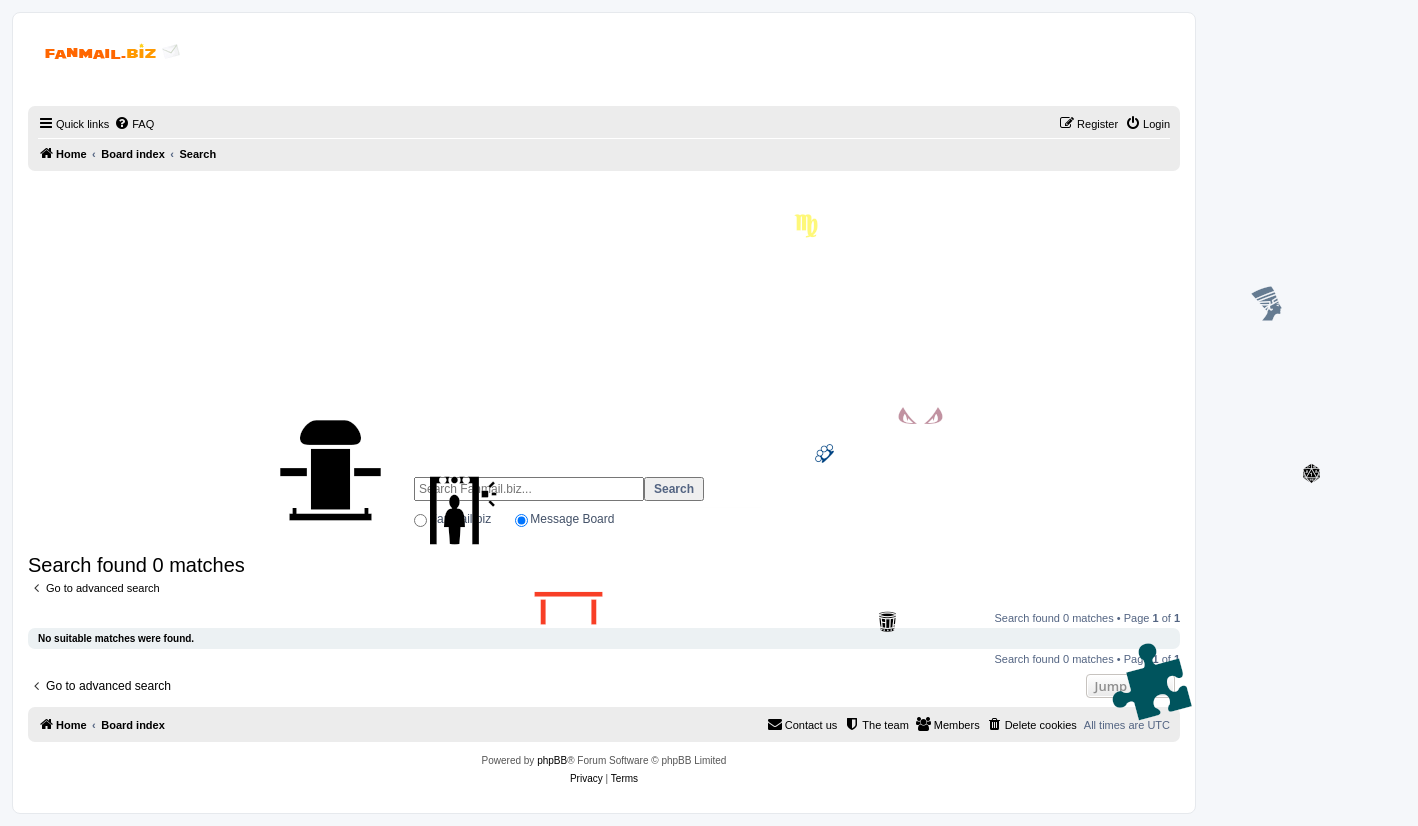 The height and width of the screenshot is (826, 1418). I want to click on security checkpoint or metal detector gate, so click(461, 510).